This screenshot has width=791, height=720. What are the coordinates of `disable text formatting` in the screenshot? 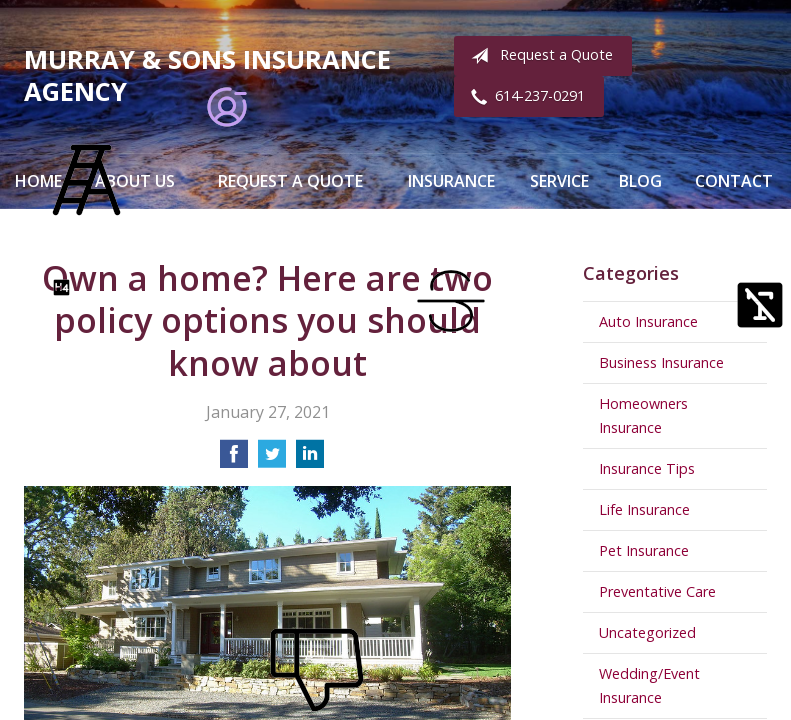 It's located at (760, 305).